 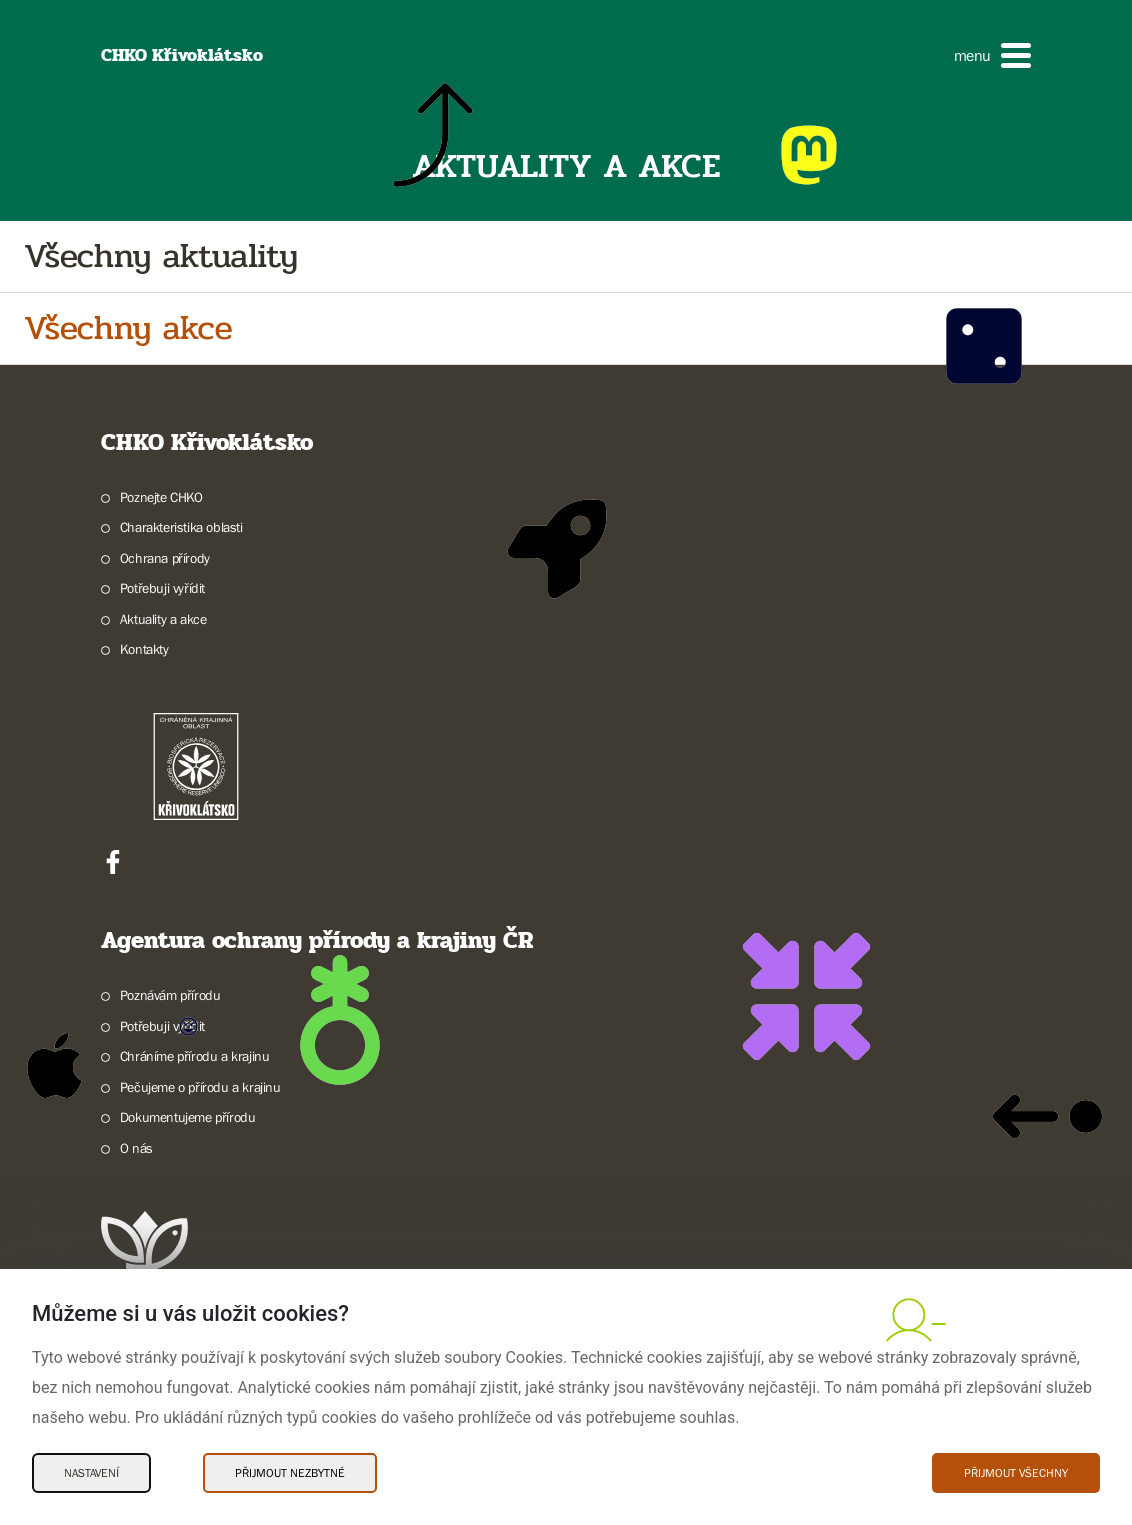 What do you see at coordinates (809, 155) in the screenshot?
I see `open mastodon app` at bounding box center [809, 155].